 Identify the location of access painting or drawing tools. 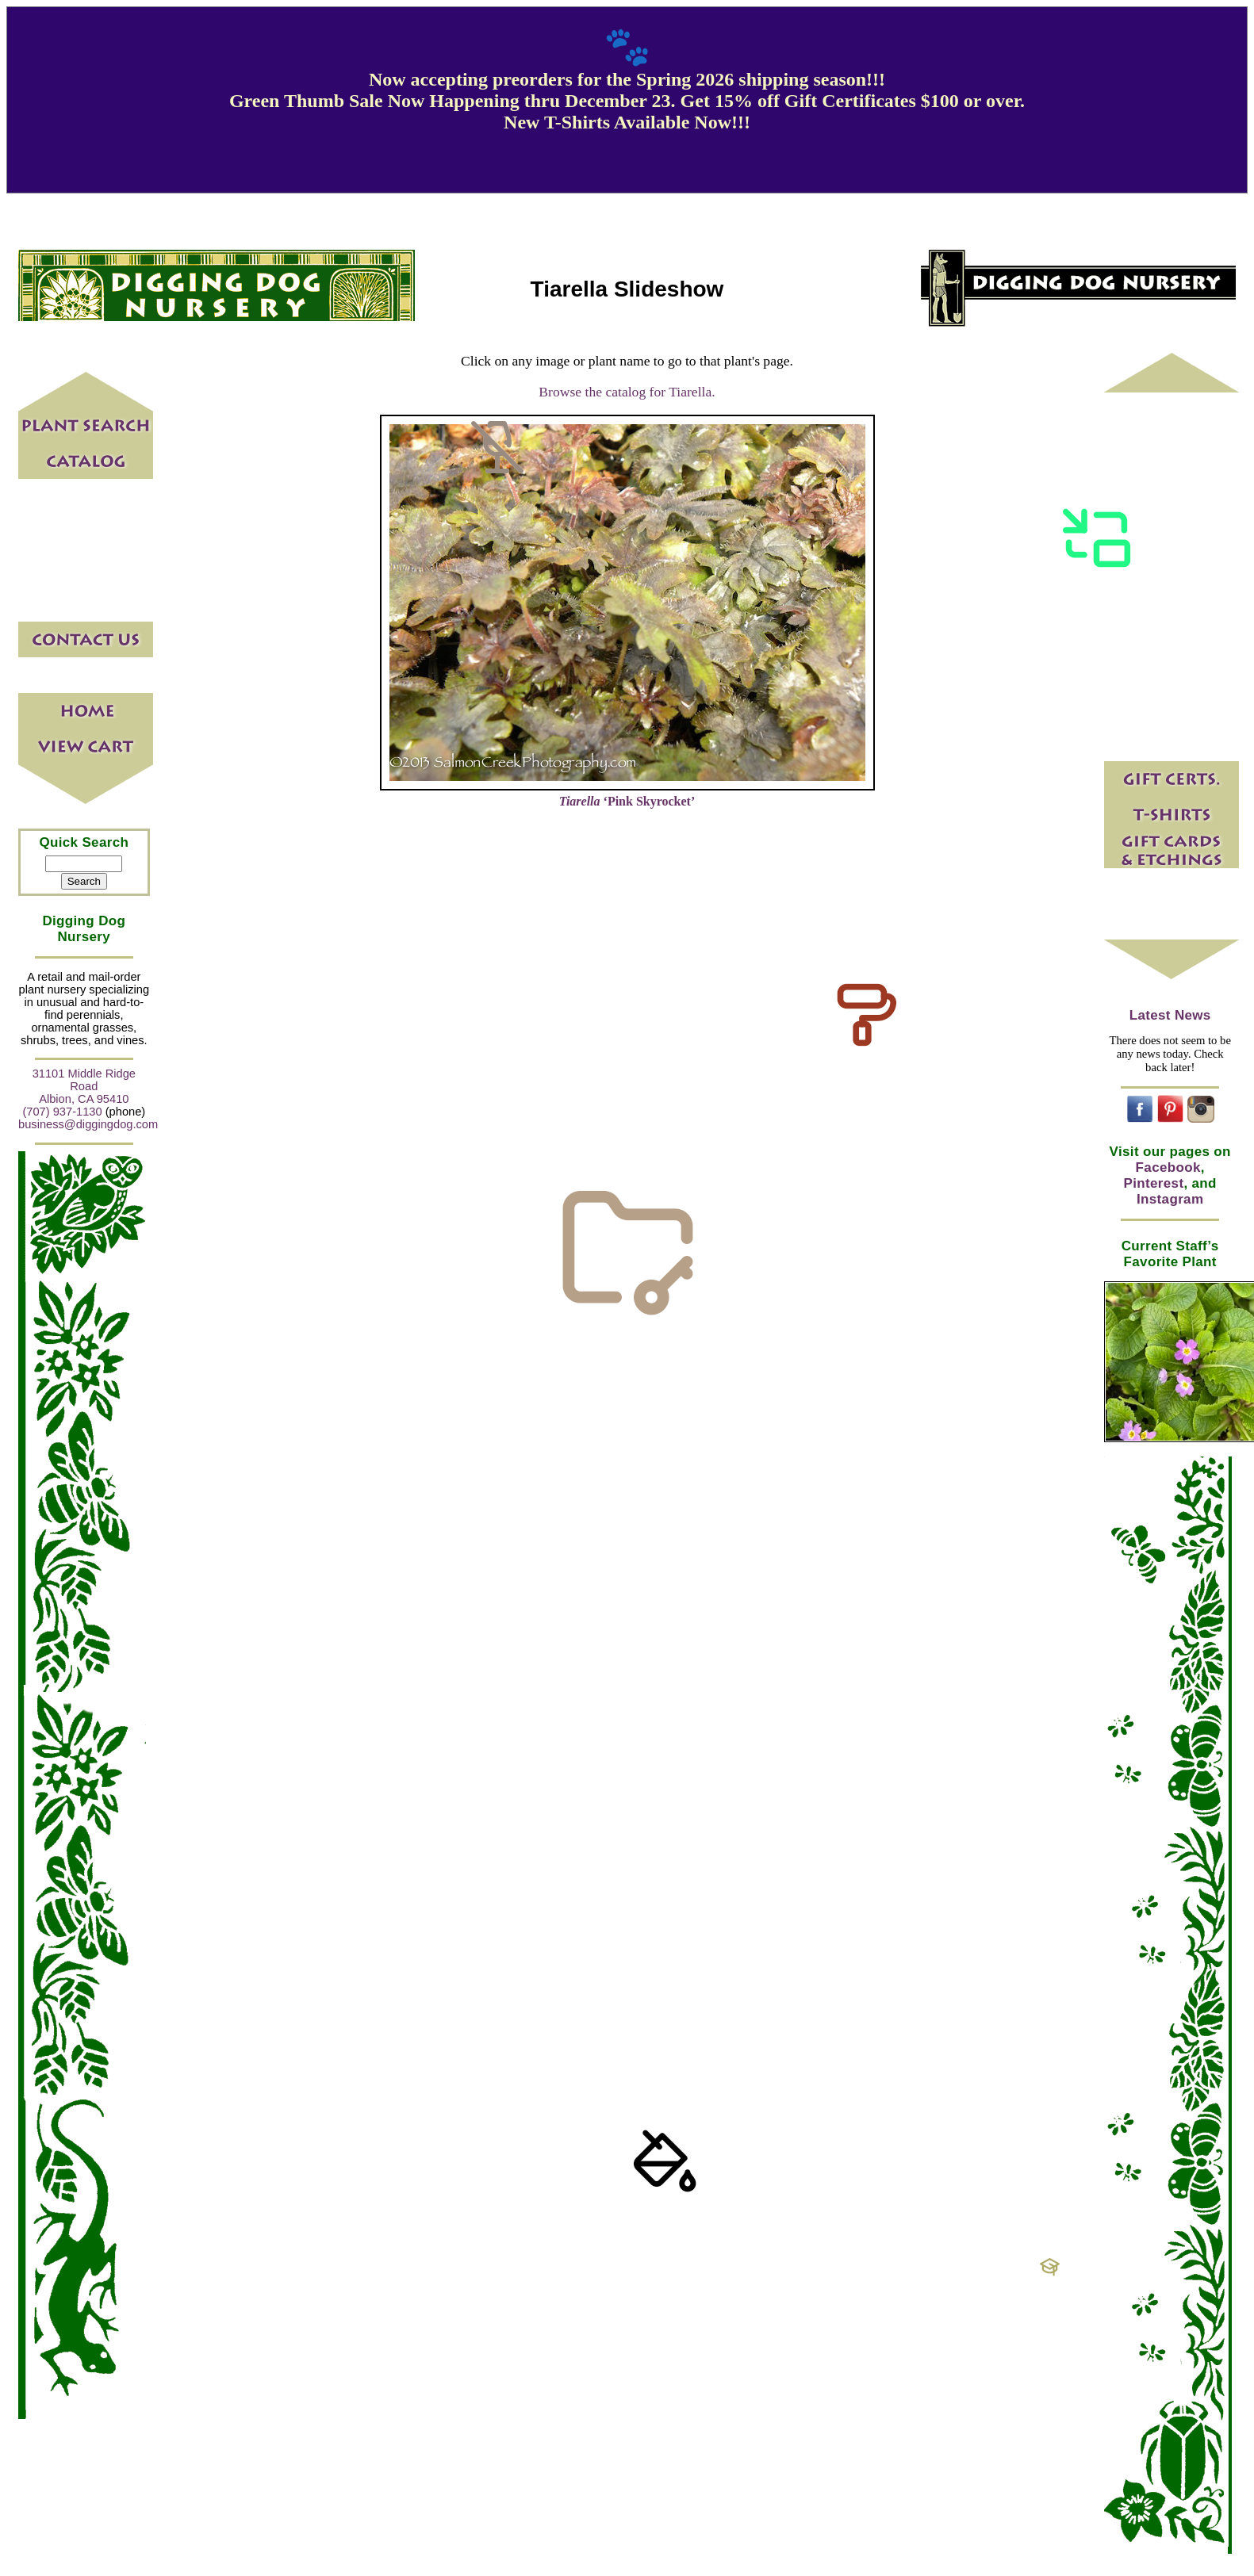
(862, 1015).